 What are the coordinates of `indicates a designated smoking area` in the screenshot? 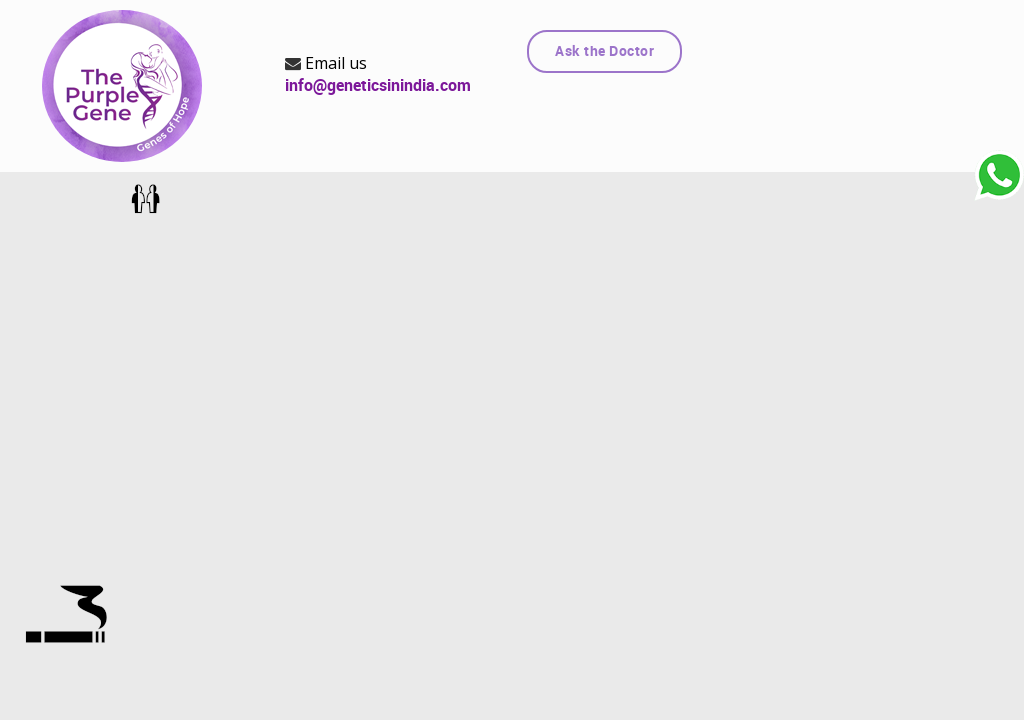 It's located at (66, 625).